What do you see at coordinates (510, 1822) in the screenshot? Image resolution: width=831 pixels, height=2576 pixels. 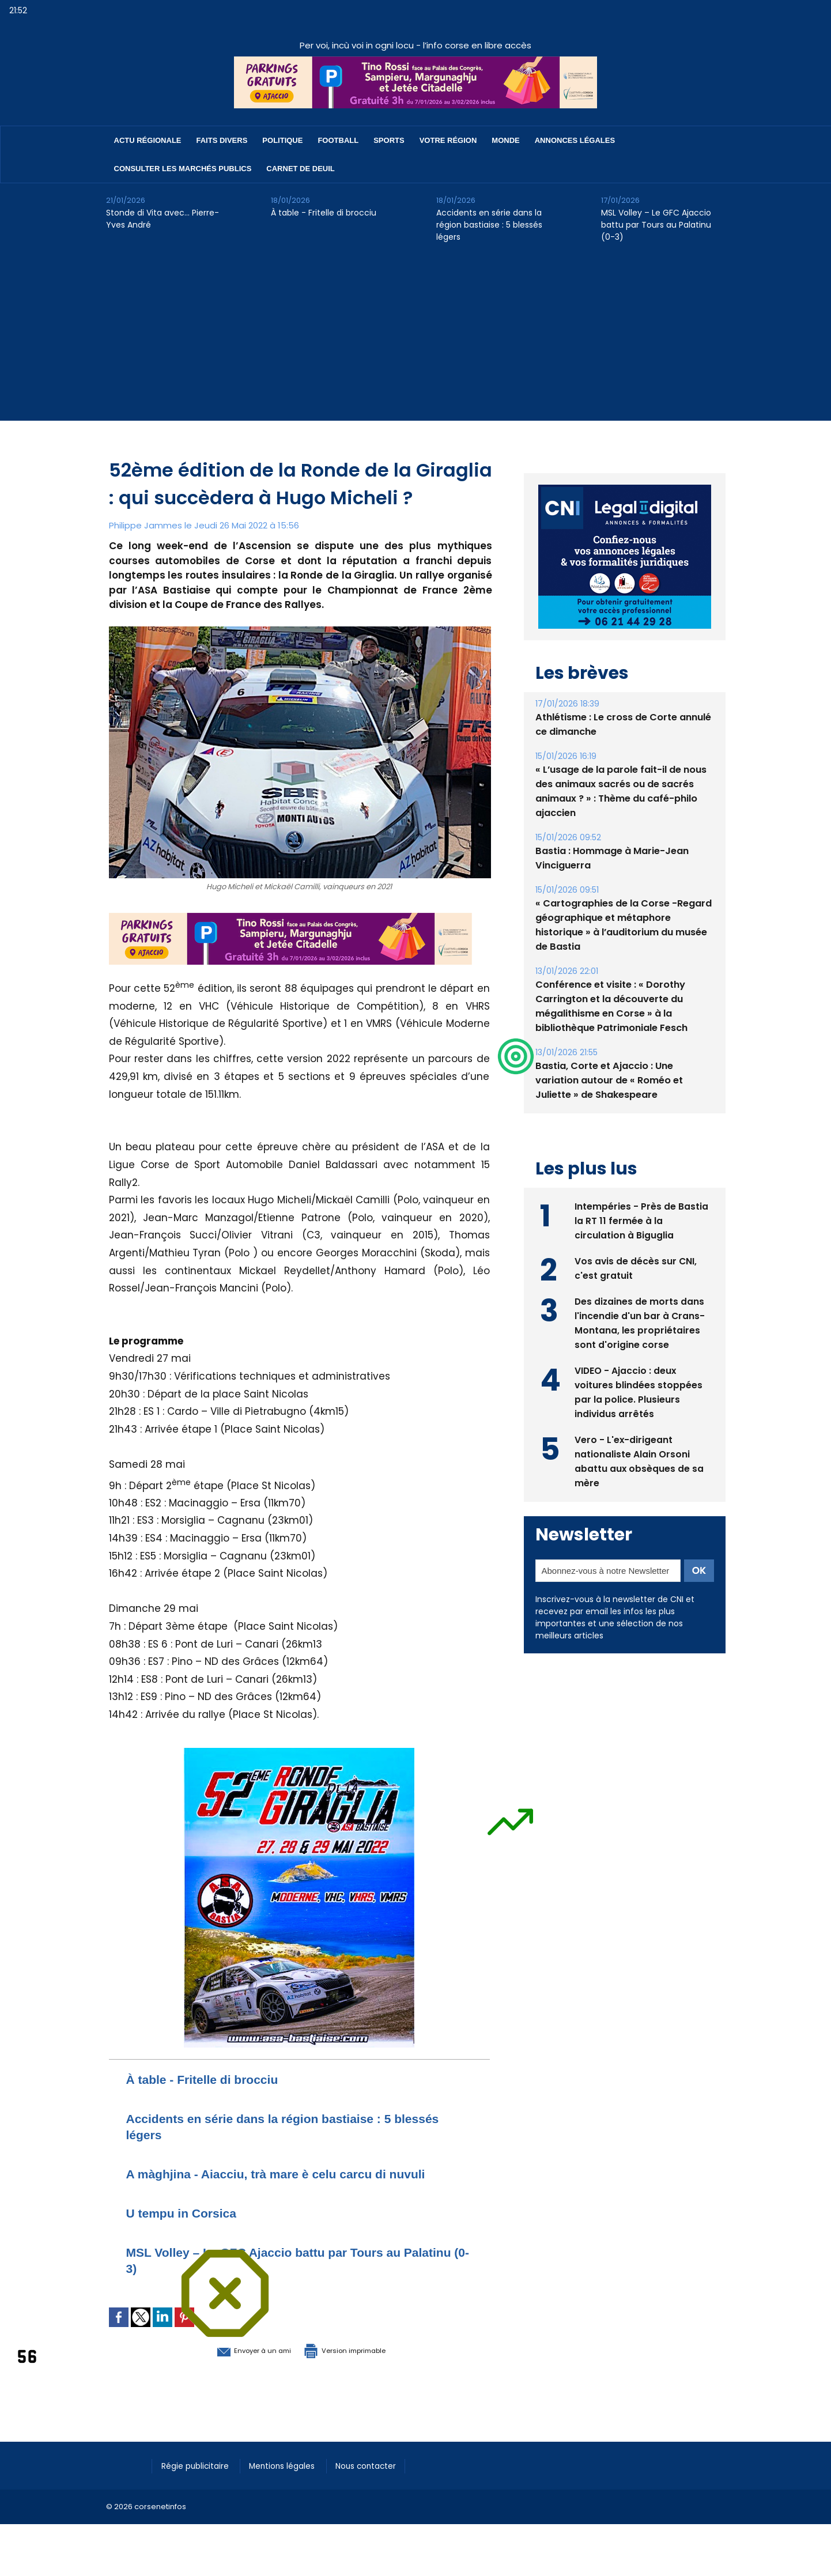 I see `view trending or popular content` at bounding box center [510, 1822].